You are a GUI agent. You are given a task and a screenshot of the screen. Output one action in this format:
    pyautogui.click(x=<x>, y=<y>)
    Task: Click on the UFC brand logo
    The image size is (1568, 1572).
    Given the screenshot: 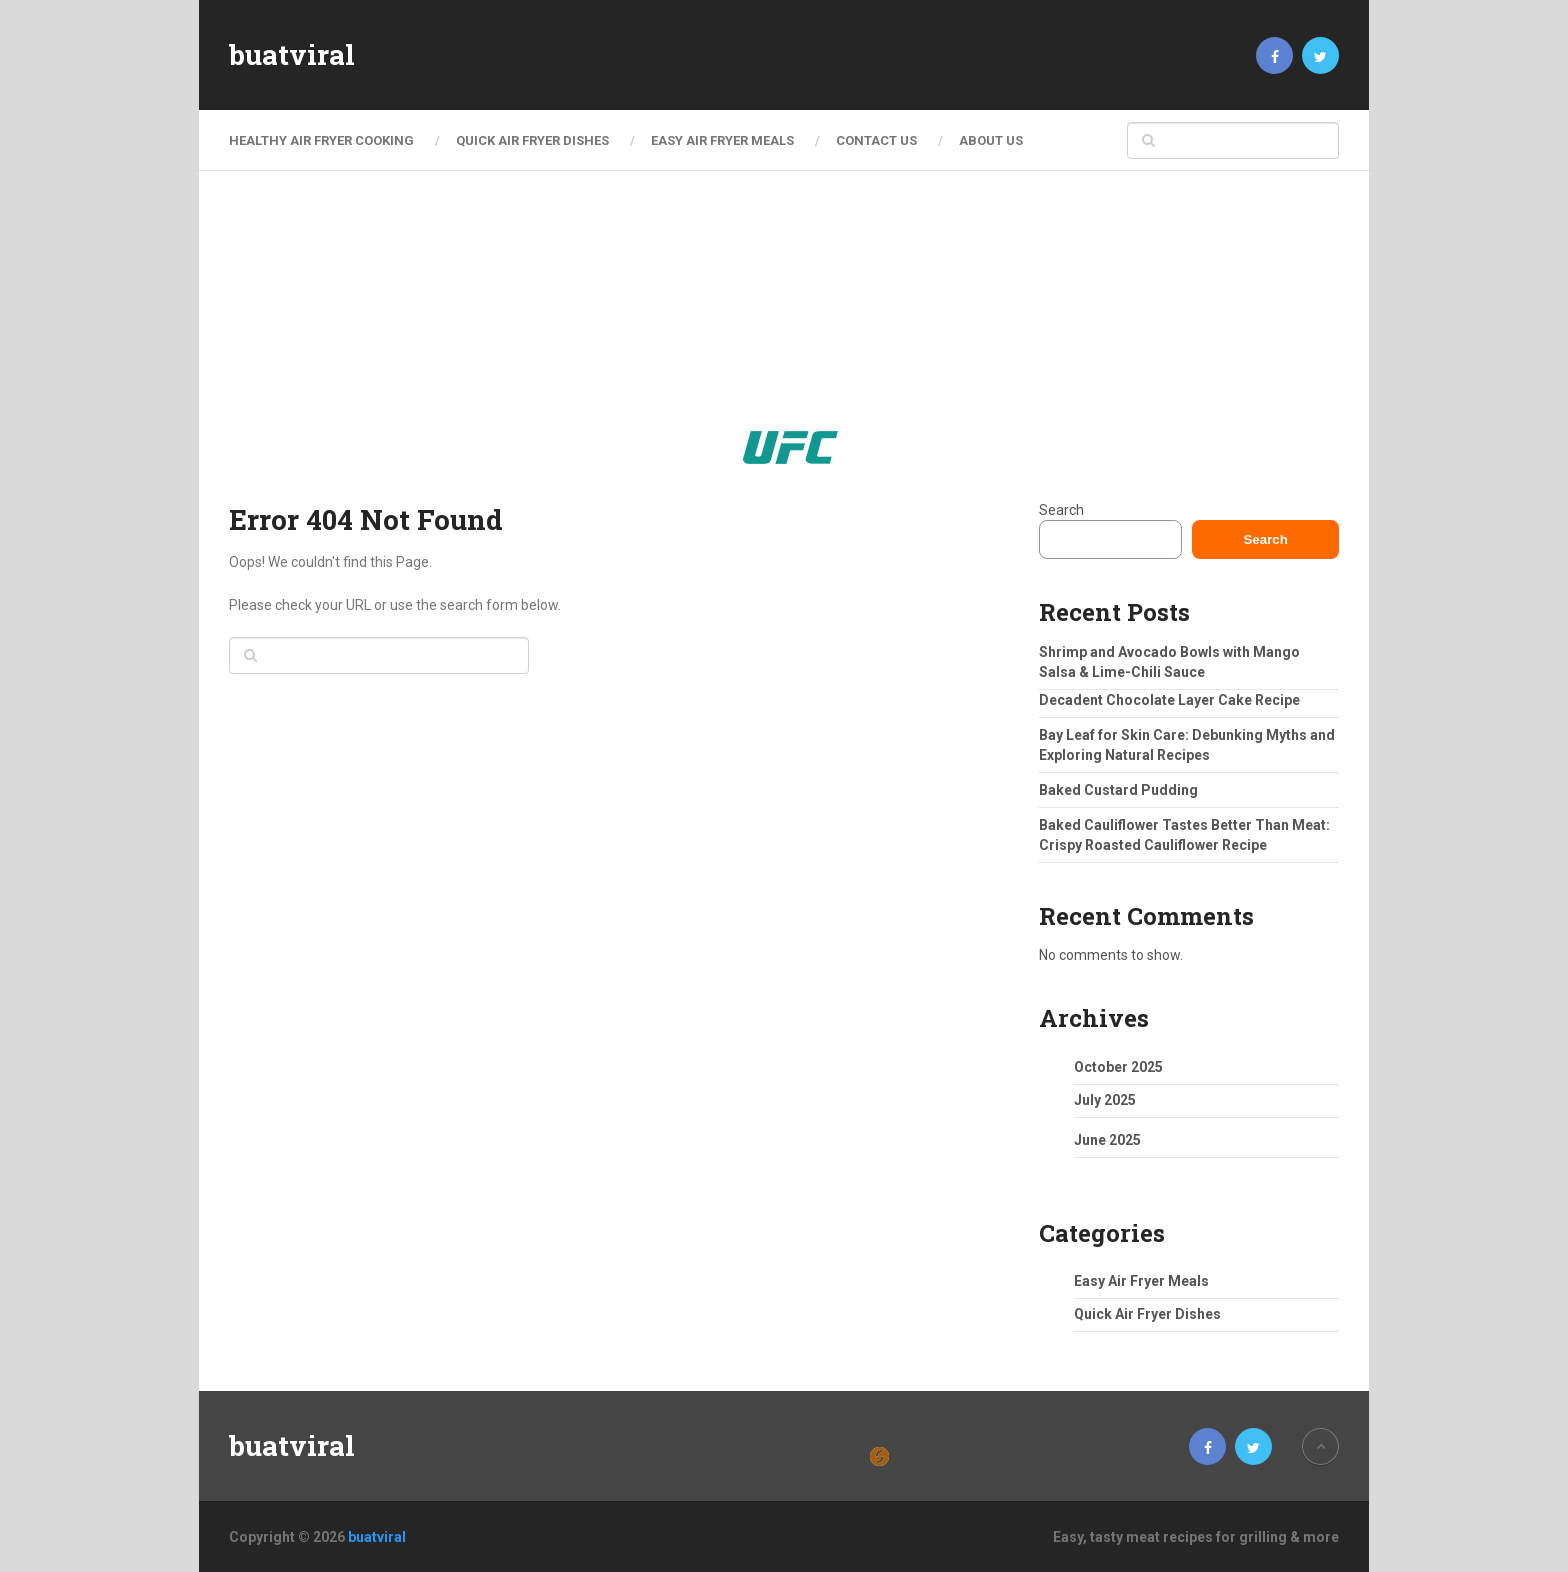 What is the action you would take?
    pyautogui.click(x=790, y=447)
    